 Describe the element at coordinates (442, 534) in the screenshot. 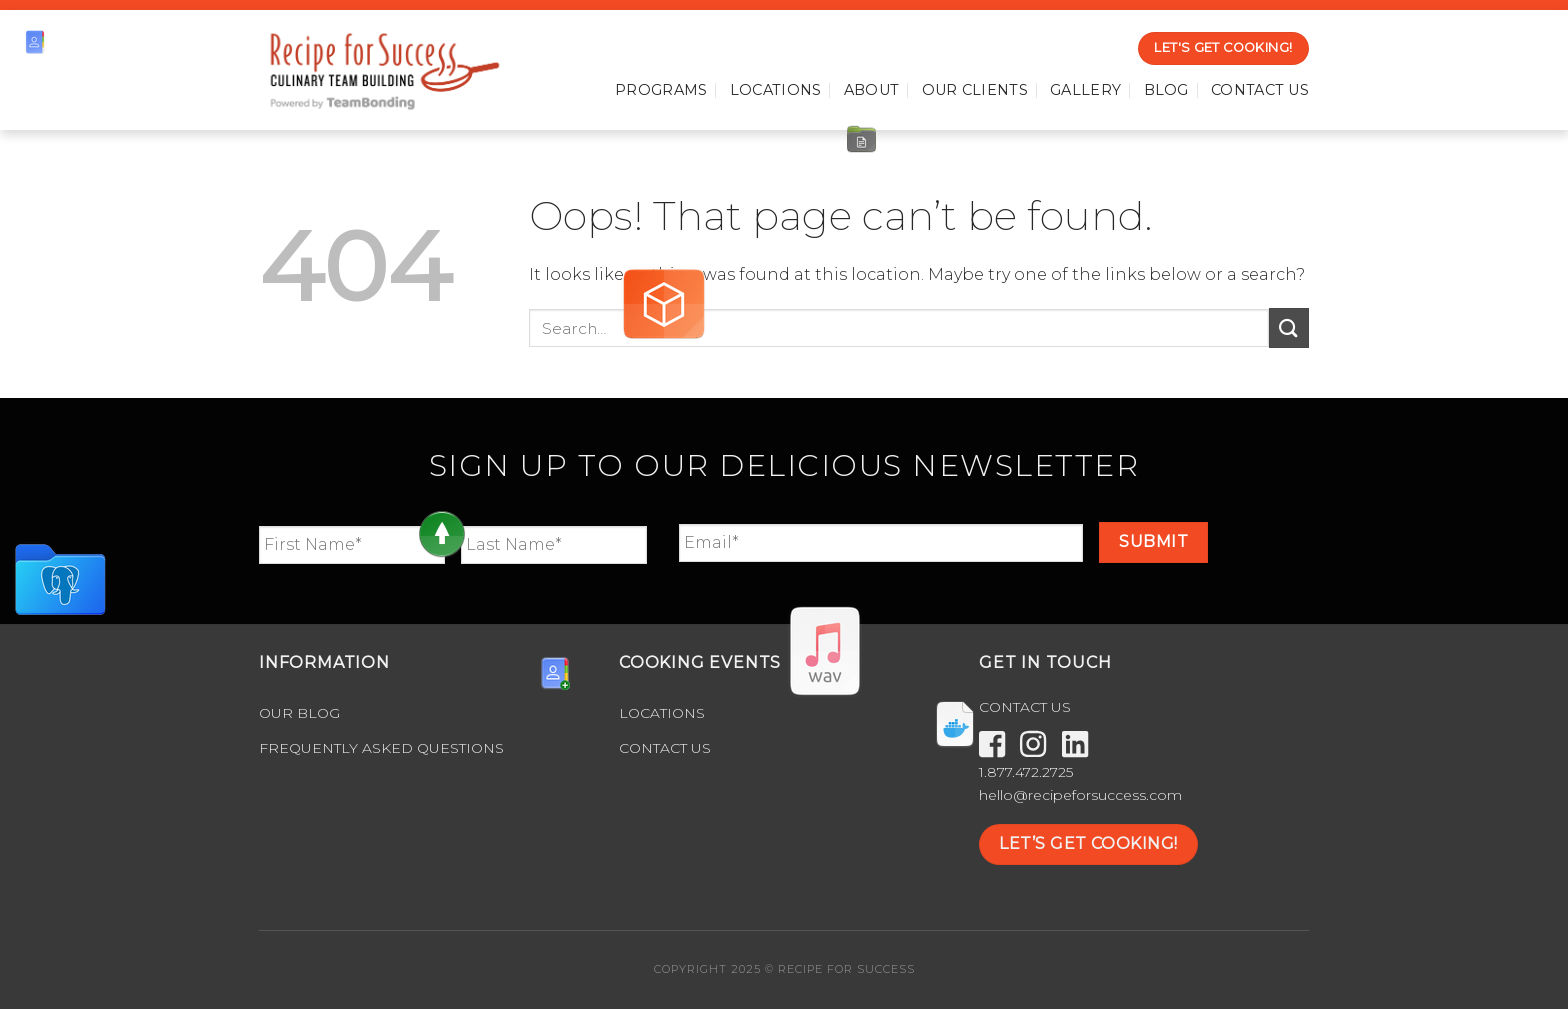

I see `software update available for installation` at that location.